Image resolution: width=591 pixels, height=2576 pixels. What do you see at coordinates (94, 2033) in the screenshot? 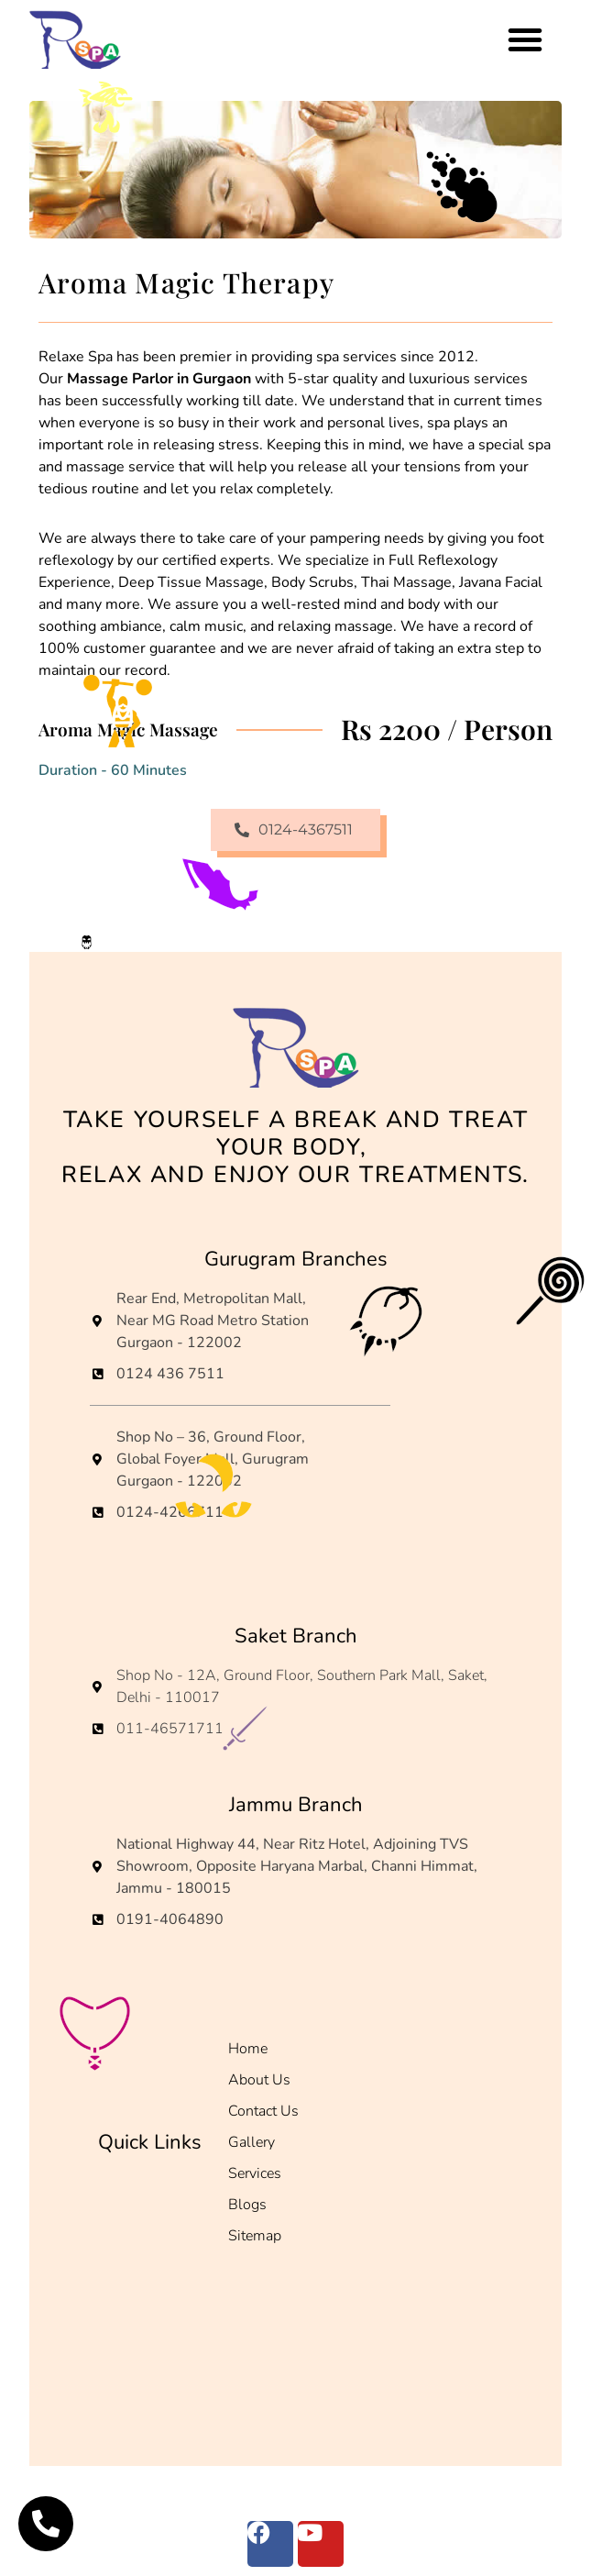
I see `equip or view jewelry item` at bounding box center [94, 2033].